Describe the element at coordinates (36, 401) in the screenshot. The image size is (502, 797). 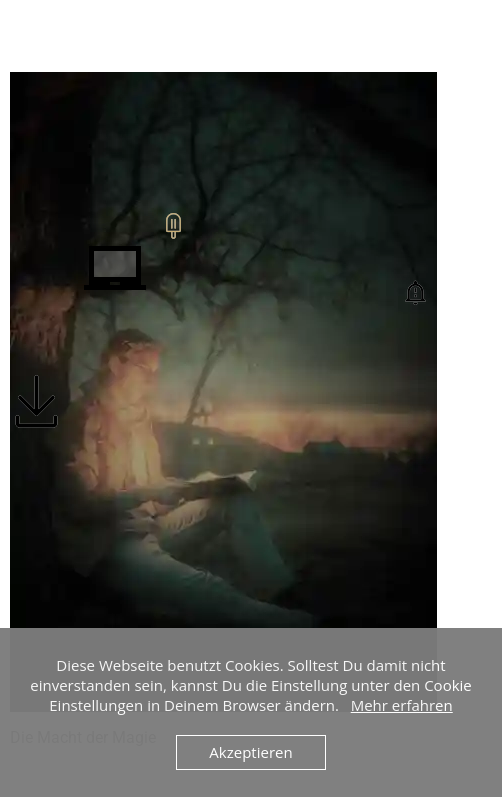
I see `download a file or content` at that location.